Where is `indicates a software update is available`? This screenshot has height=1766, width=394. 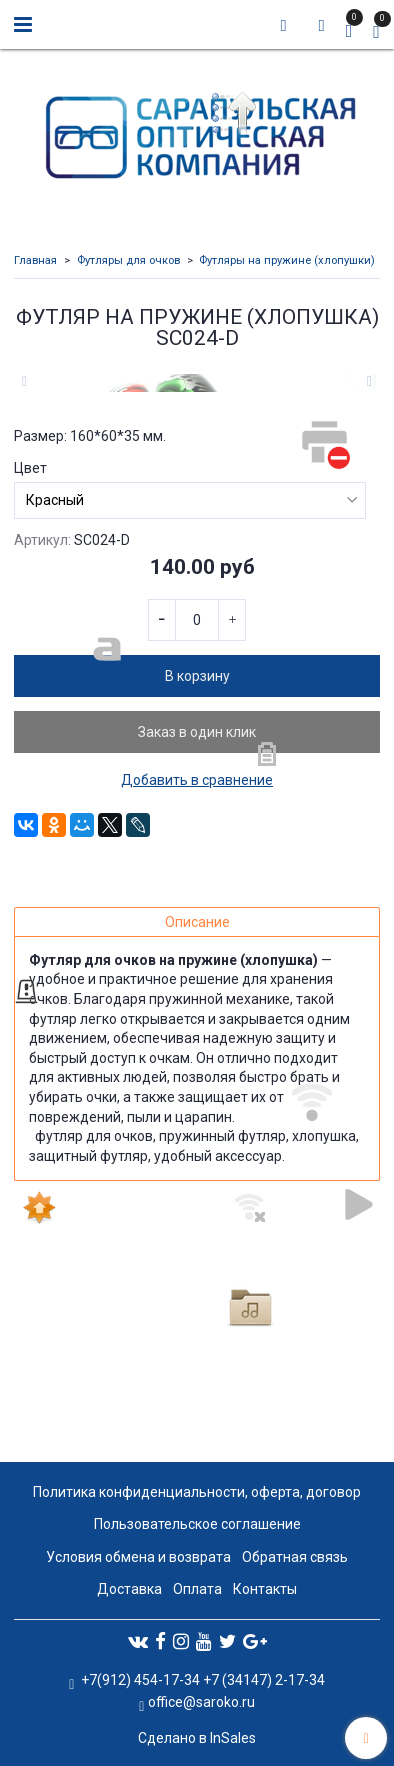 indicates a software update is available is located at coordinates (39, 1207).